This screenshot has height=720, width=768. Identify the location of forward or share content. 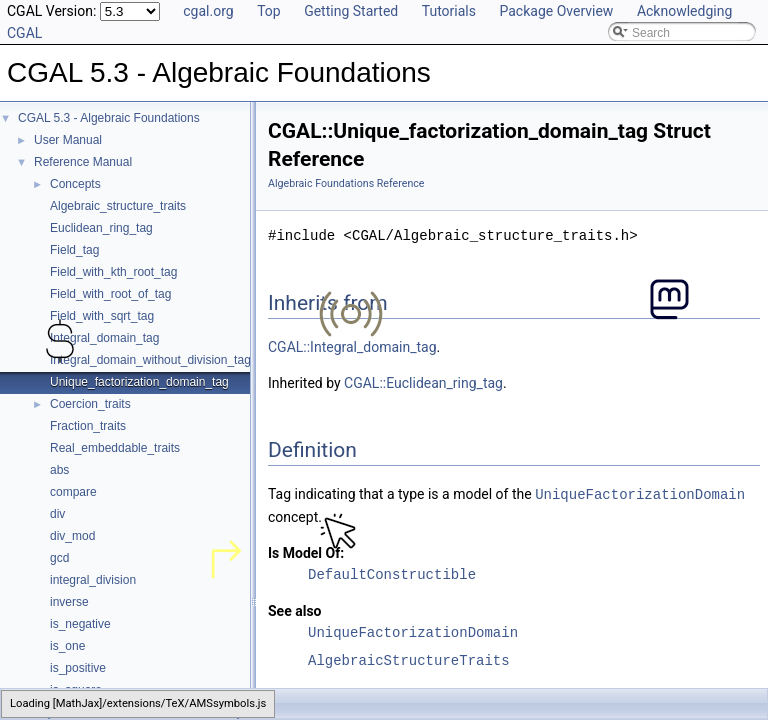
(223, 559).